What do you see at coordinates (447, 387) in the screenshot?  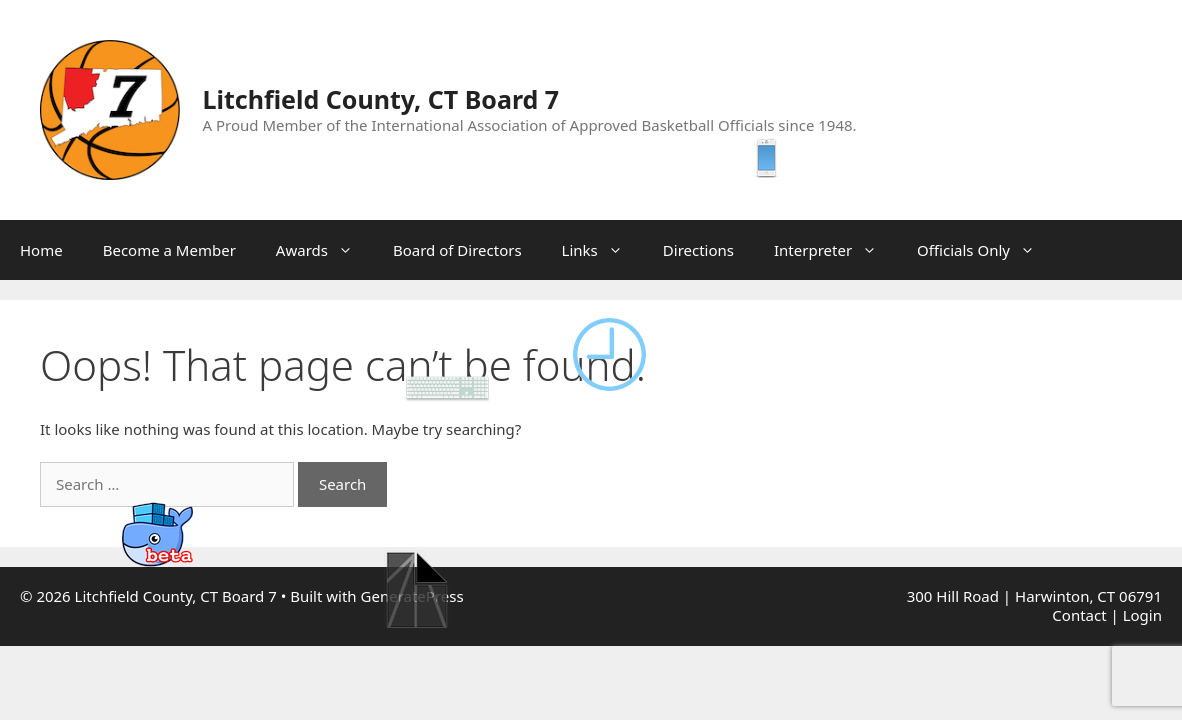 I see `indicates a bluetooth keyboard is connected` at bounding box center [447, 387].